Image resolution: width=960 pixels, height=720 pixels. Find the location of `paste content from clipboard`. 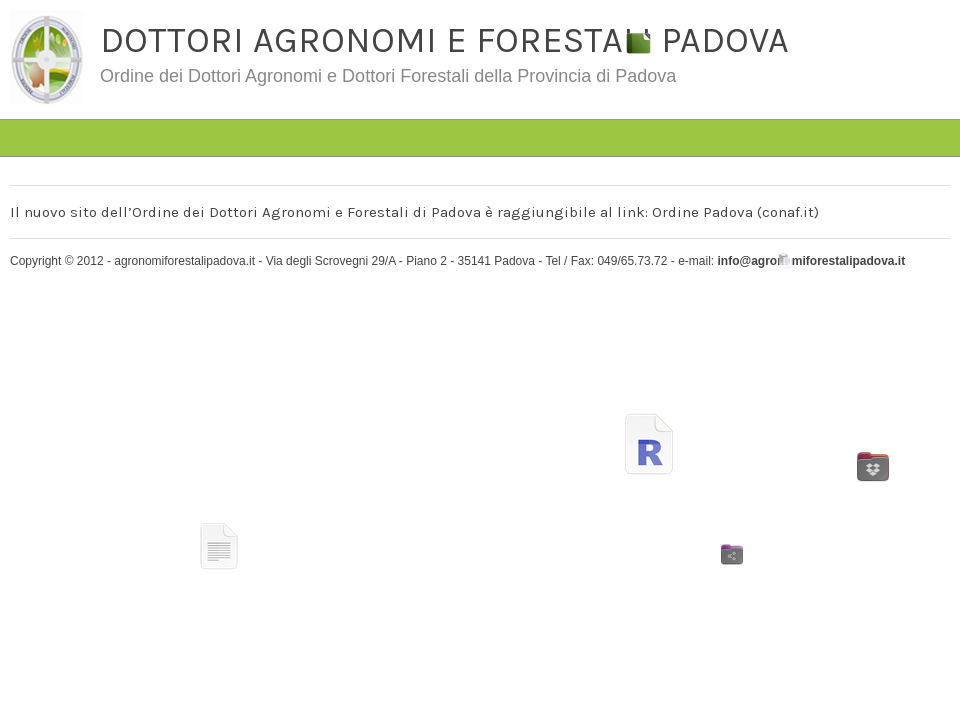

paste content from clipboard is located at coordinates (785, 260).